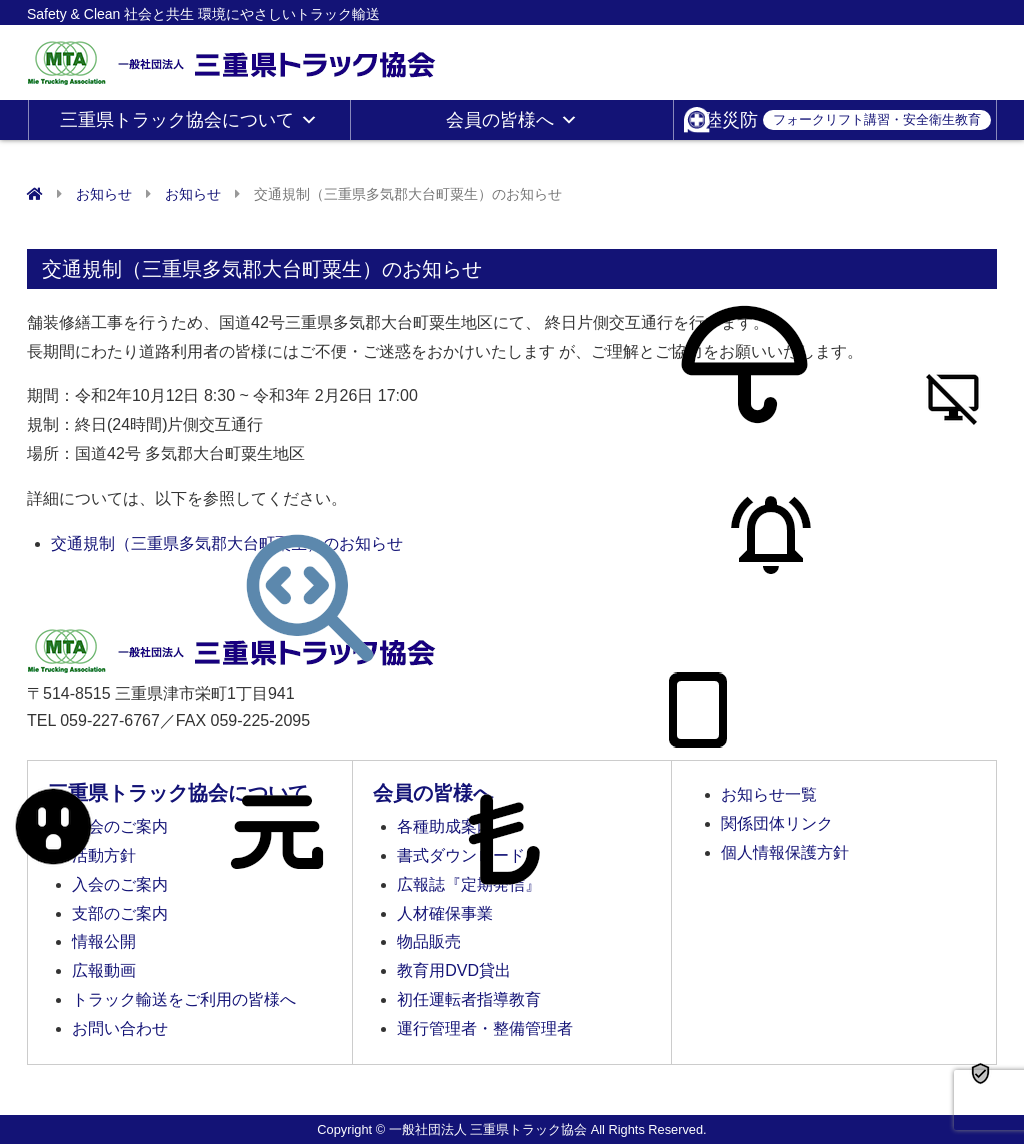 This screenshot has width=1024, height=1144. Describe the element at coordinates (698, 710) in the screenshot. I see `crop image to portrait orientation` at that location.